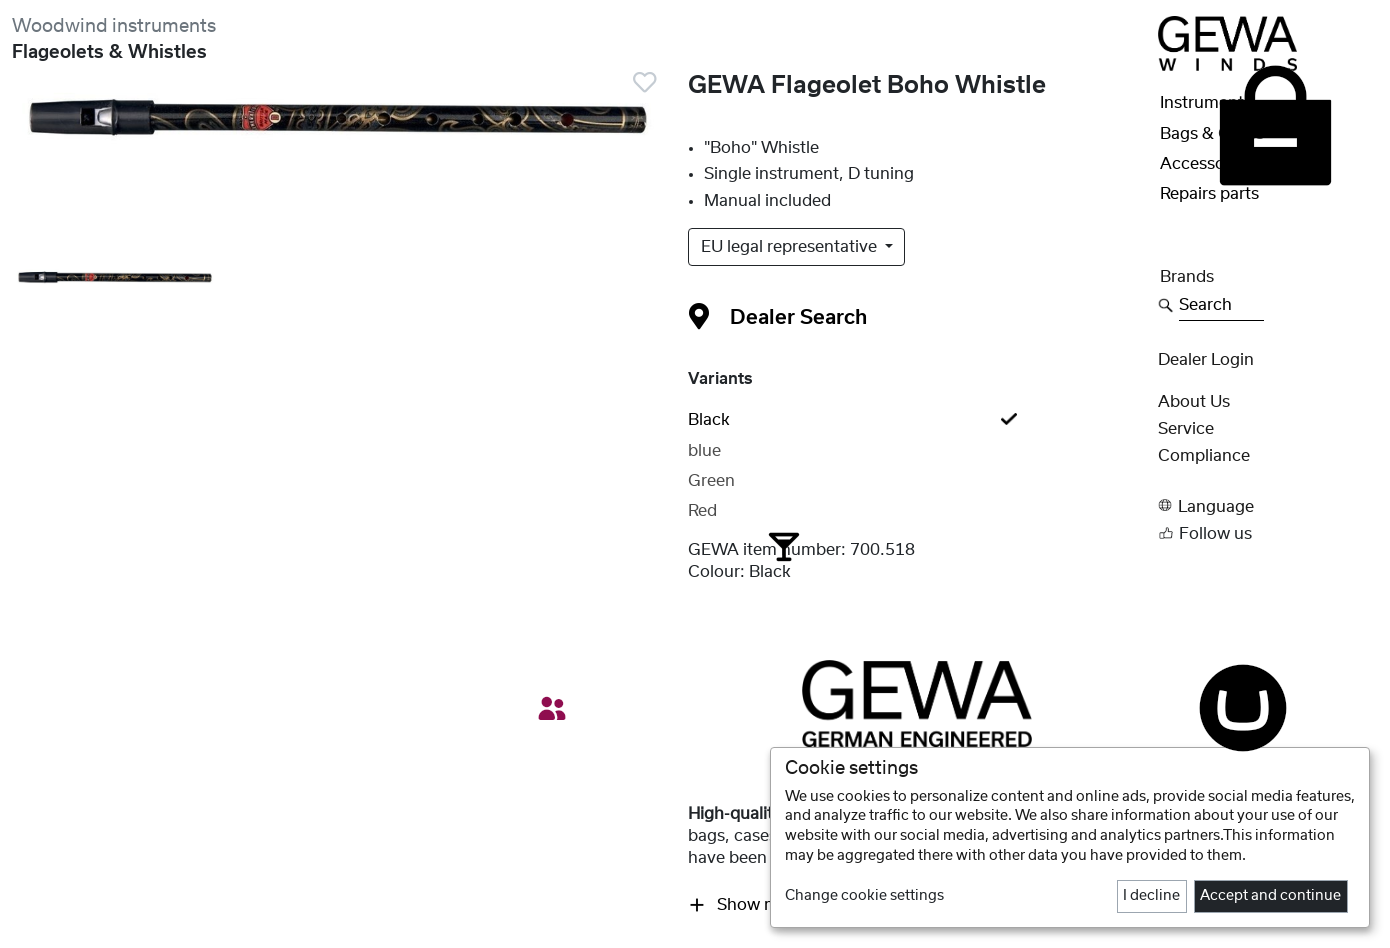  What do you see at coordinates (1275, 125) in the screenshot?
I see `remove item from shopping bag` at bounding box center [1275, 125].